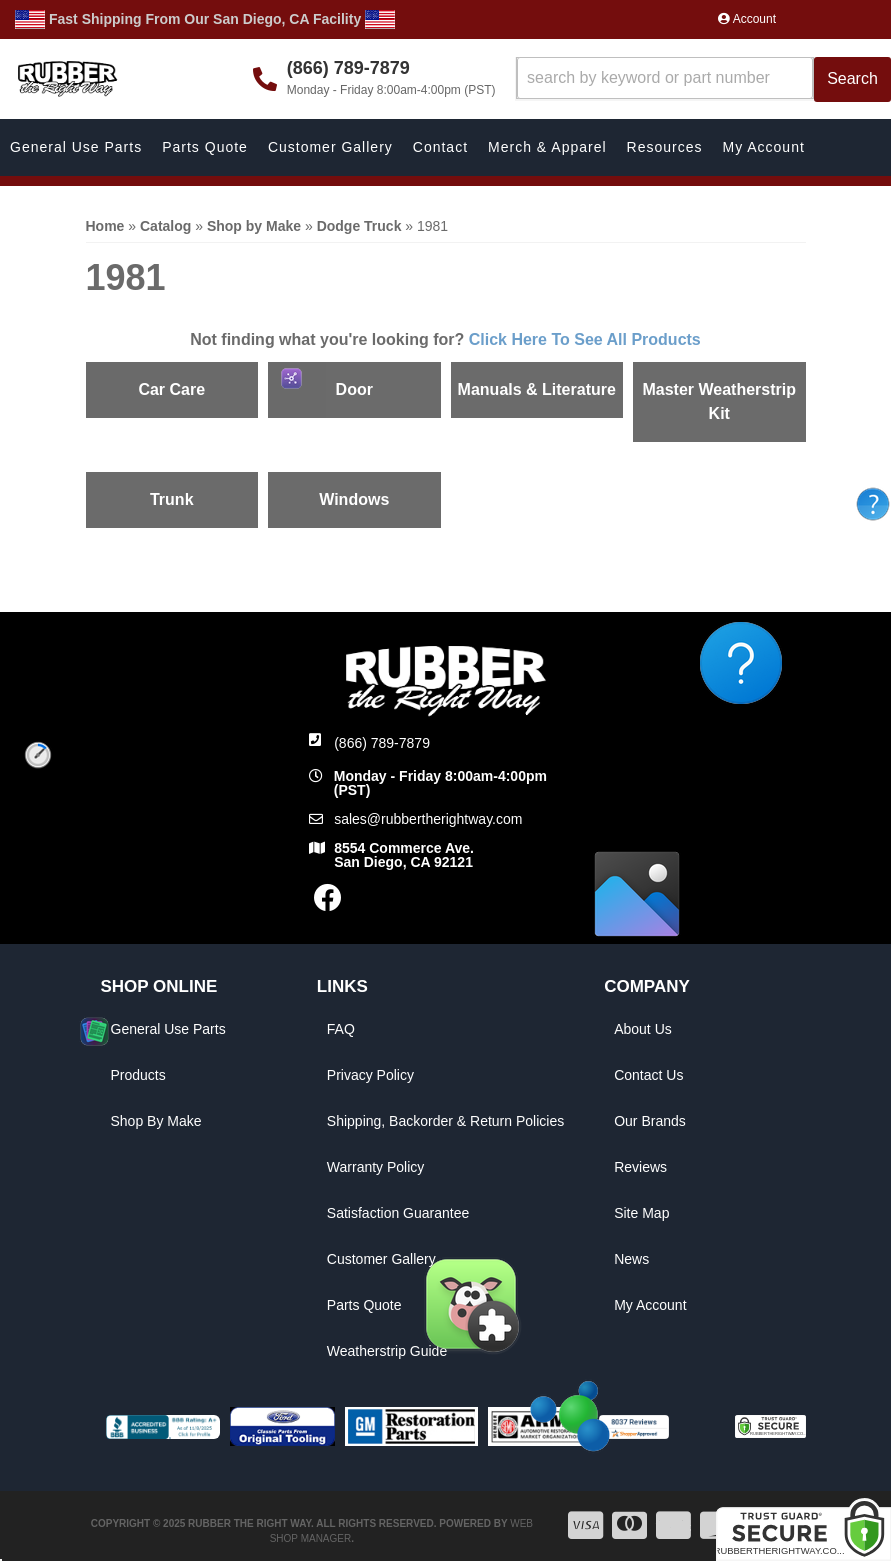 This screenshot has height=1561, width=891. Describe the element at coordinates (38, 755) in the screenshot. I see `open sysprof system profiler` at that location.